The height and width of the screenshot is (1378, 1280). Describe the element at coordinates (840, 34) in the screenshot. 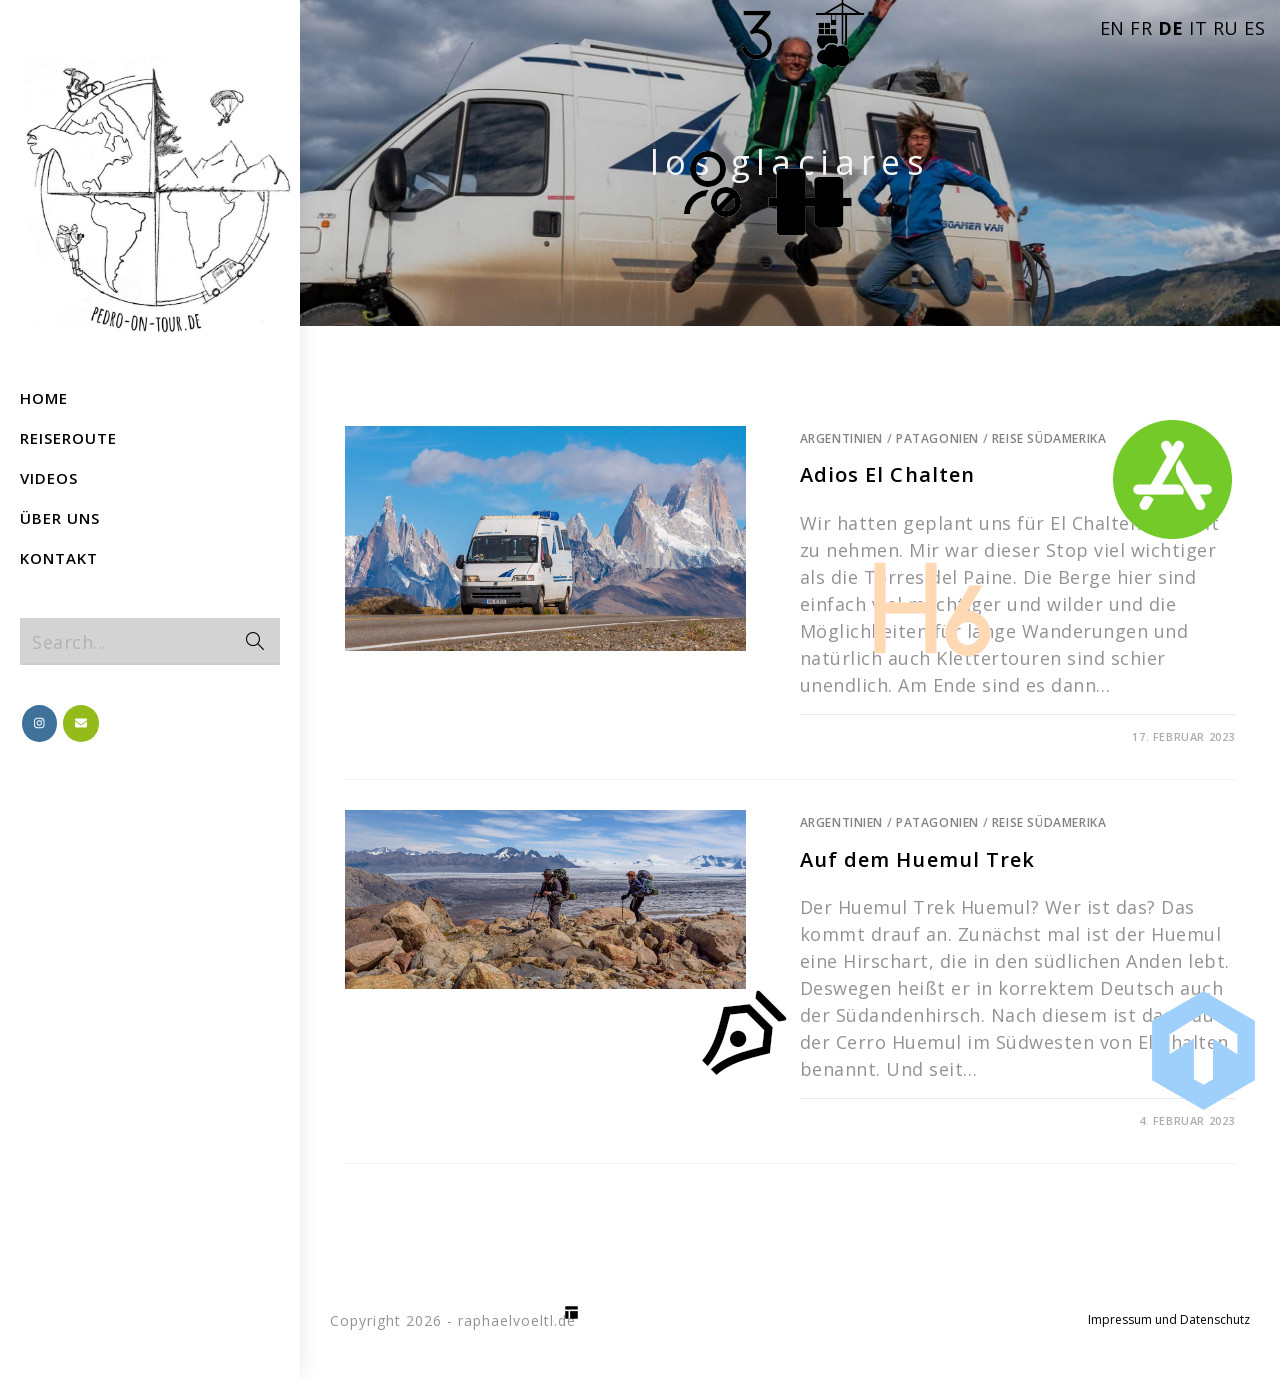

I see `open portainer container management dashboard` at that location.